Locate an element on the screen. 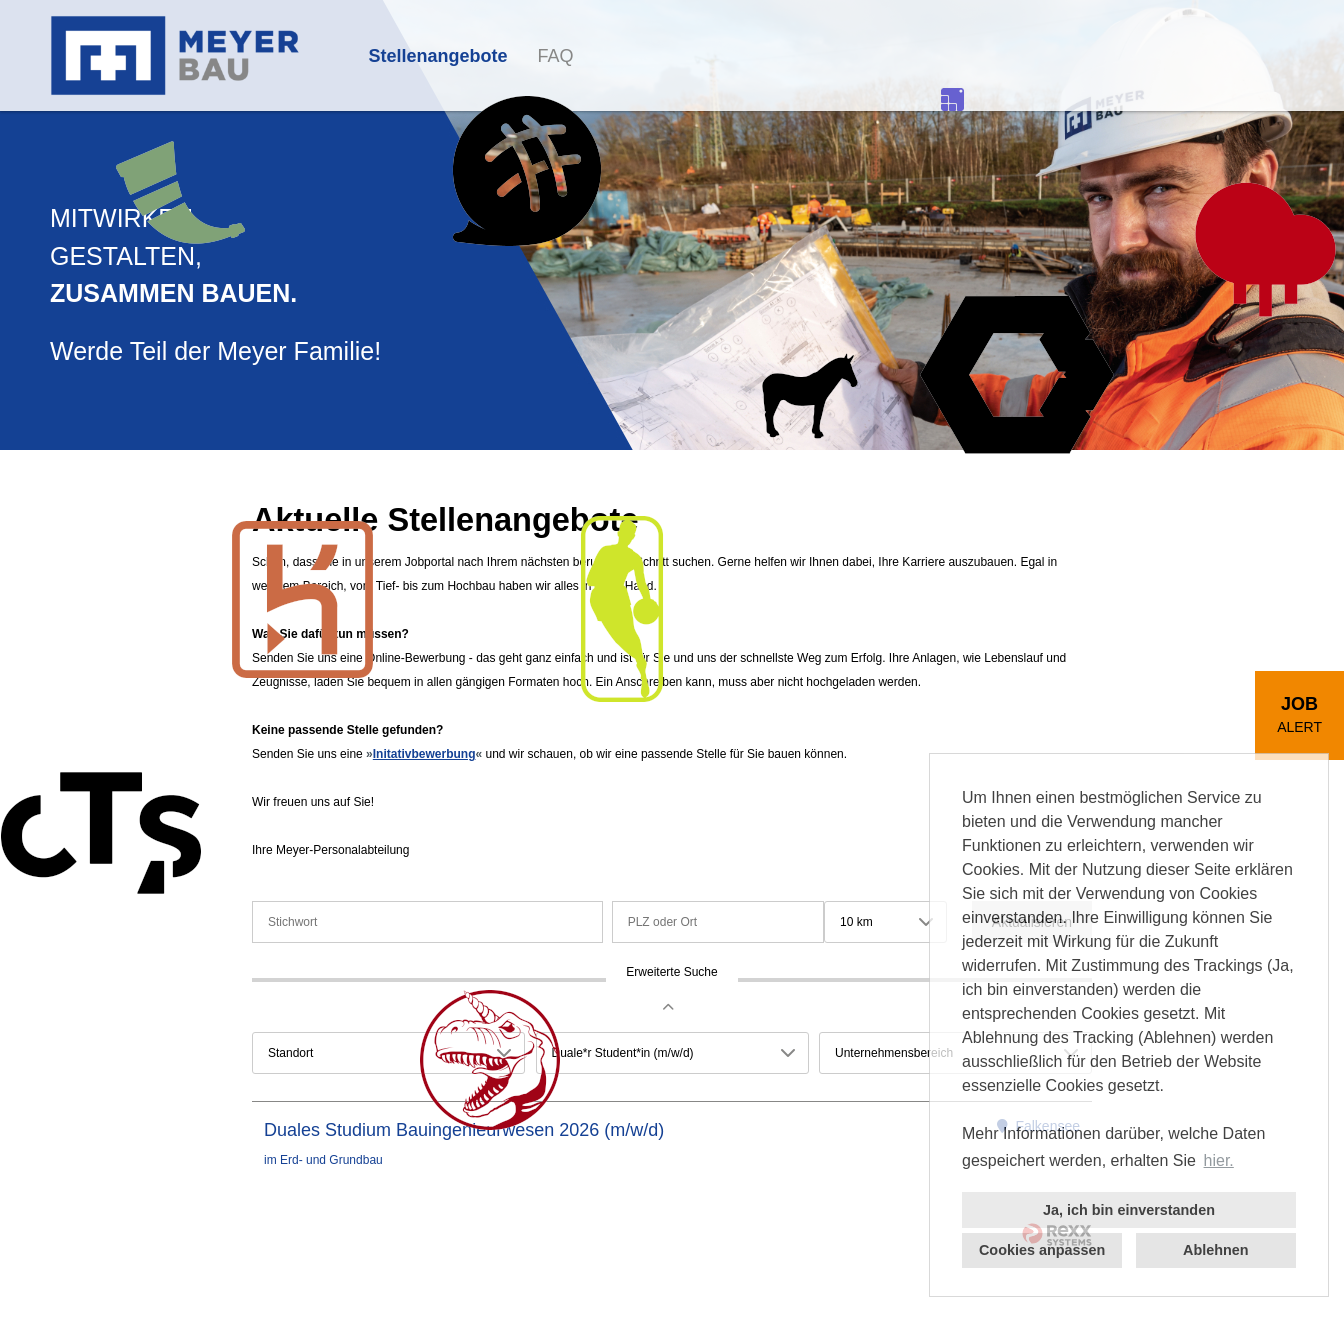 The height and width of the screenshot is (1342, 1344). visit the CodeNewbie community website is located at coordinates (527, 171).